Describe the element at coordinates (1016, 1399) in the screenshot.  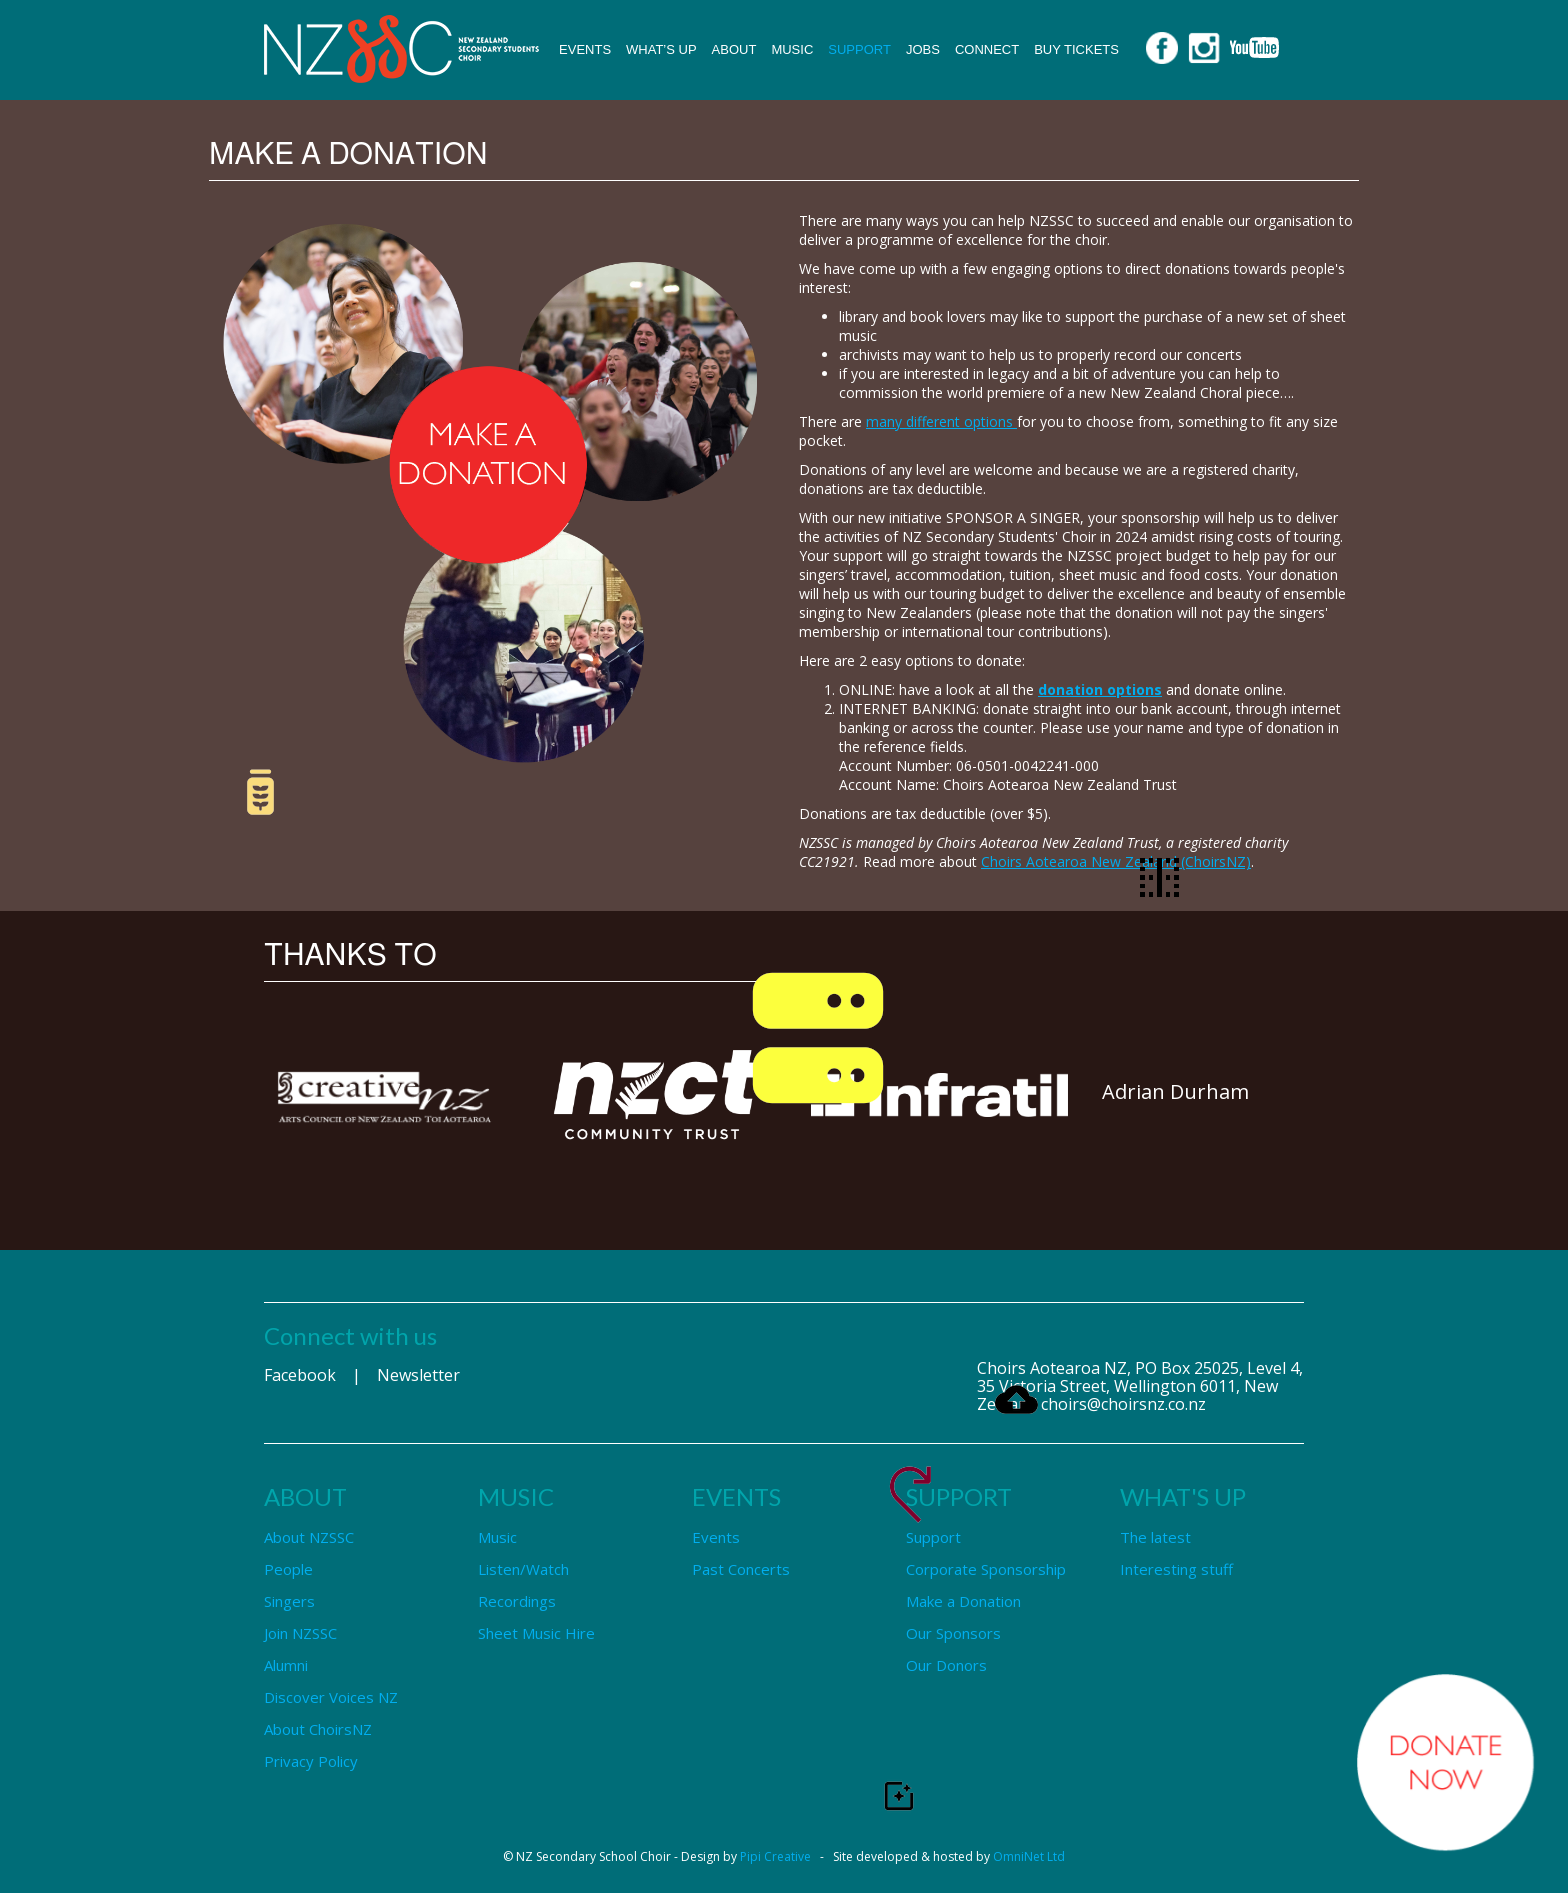
I see `upload file to cloud storage` at that location.